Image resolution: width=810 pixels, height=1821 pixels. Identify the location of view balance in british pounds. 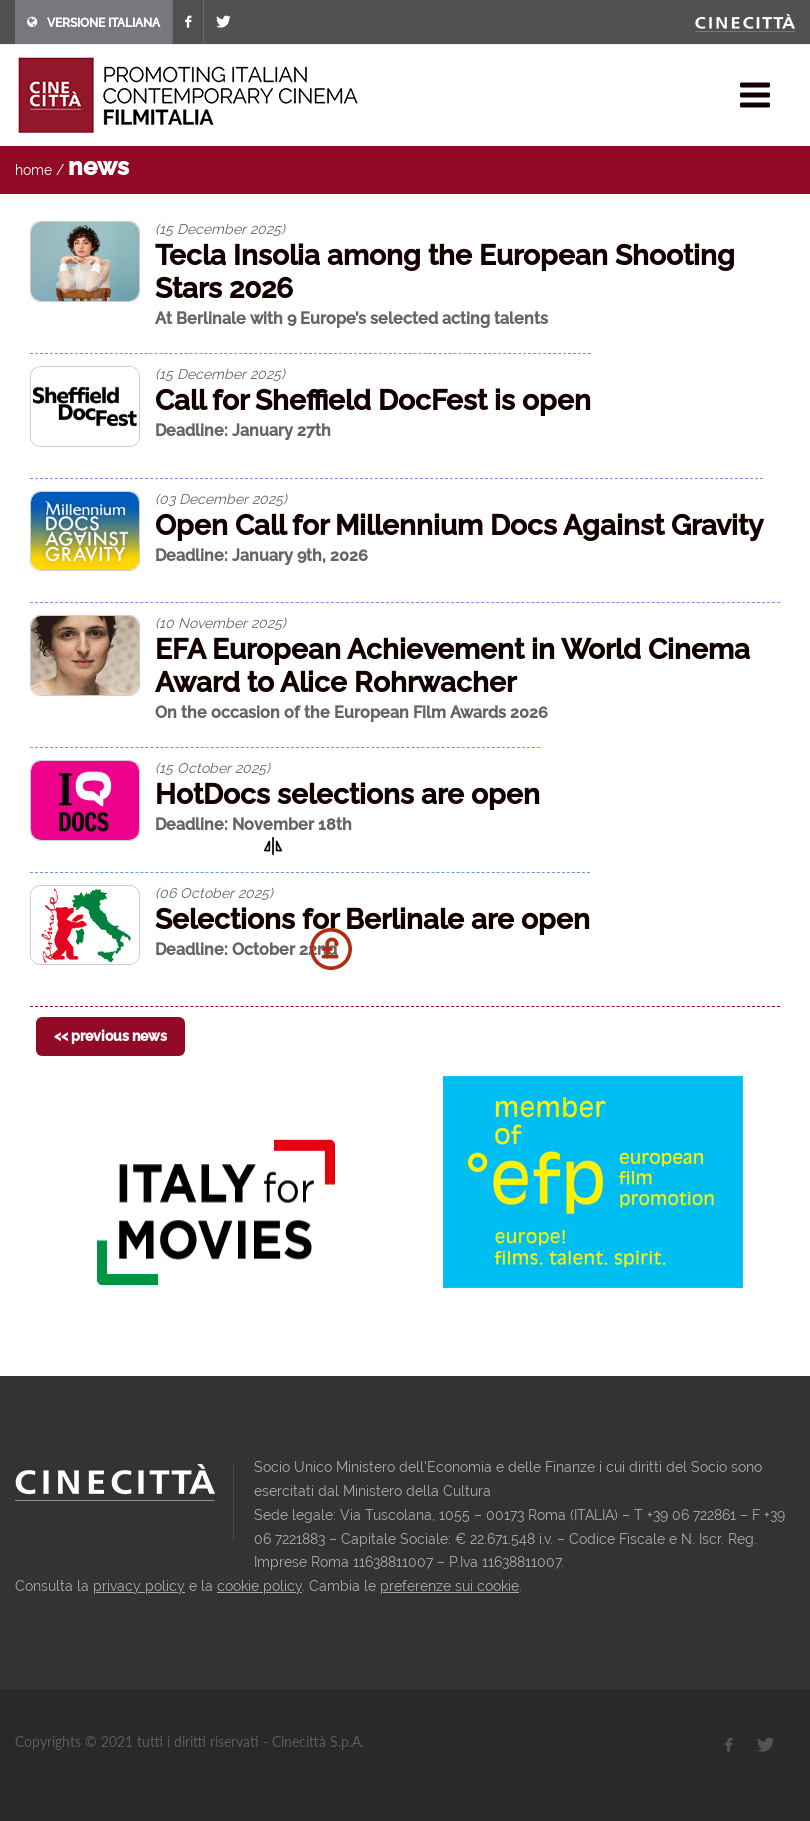
(331, 949).